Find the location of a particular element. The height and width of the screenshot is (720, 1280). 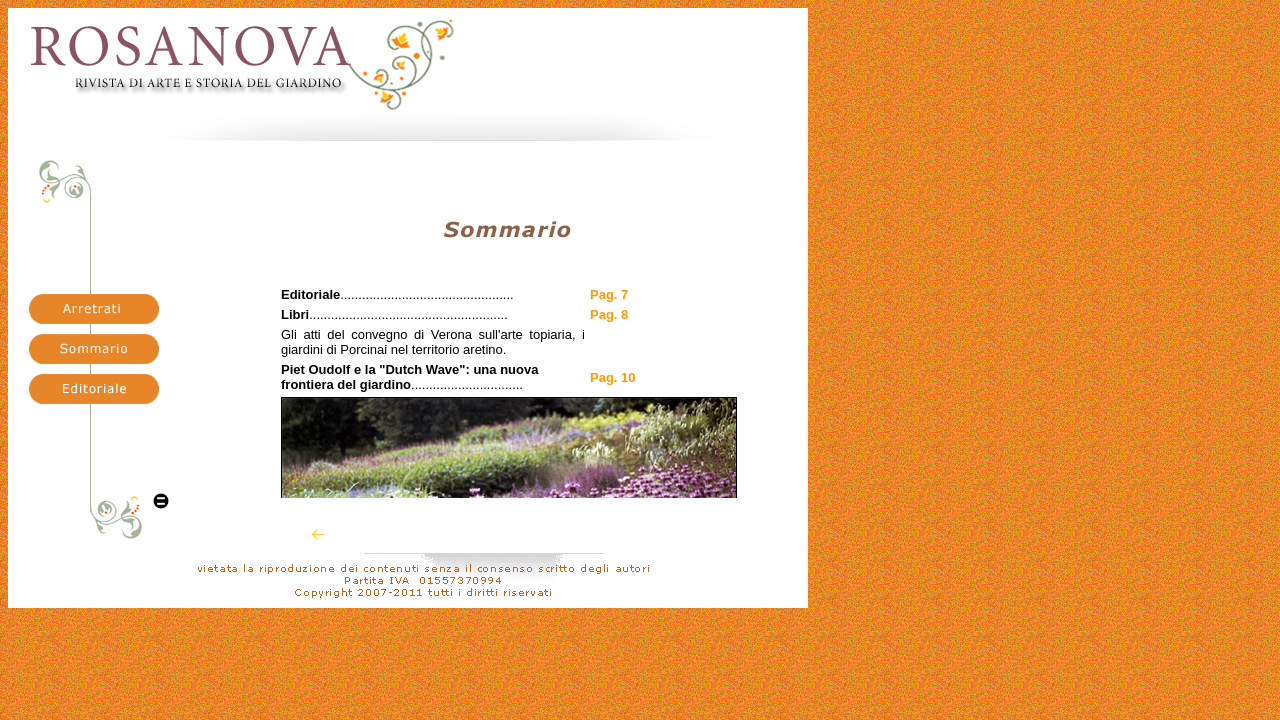

go back to the previous screen is located at coordinates (318, 534).